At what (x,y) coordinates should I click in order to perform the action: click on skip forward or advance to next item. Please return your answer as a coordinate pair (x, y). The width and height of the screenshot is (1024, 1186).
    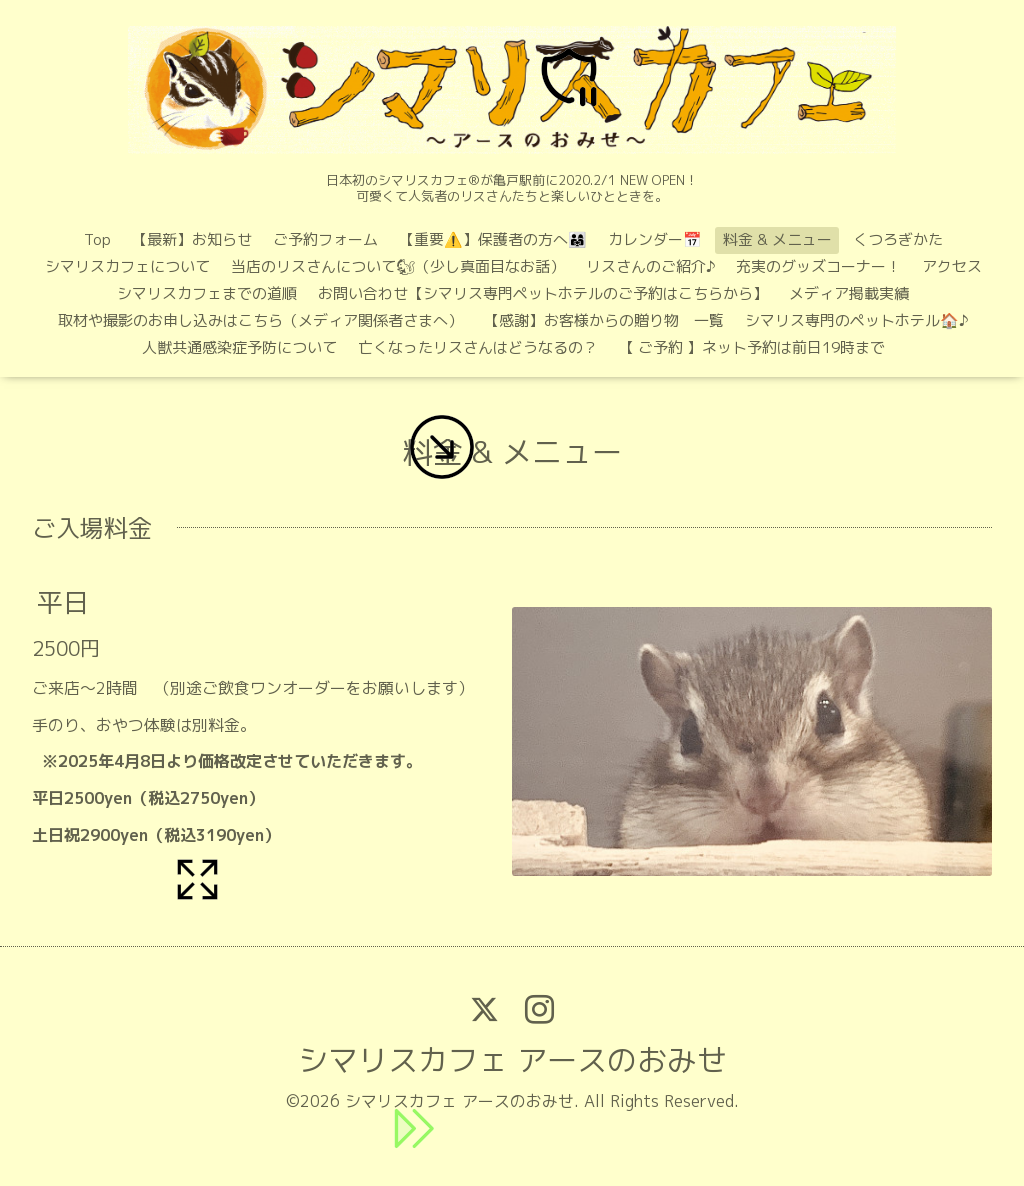
    Looking at the image, I should click on (412, 1128).